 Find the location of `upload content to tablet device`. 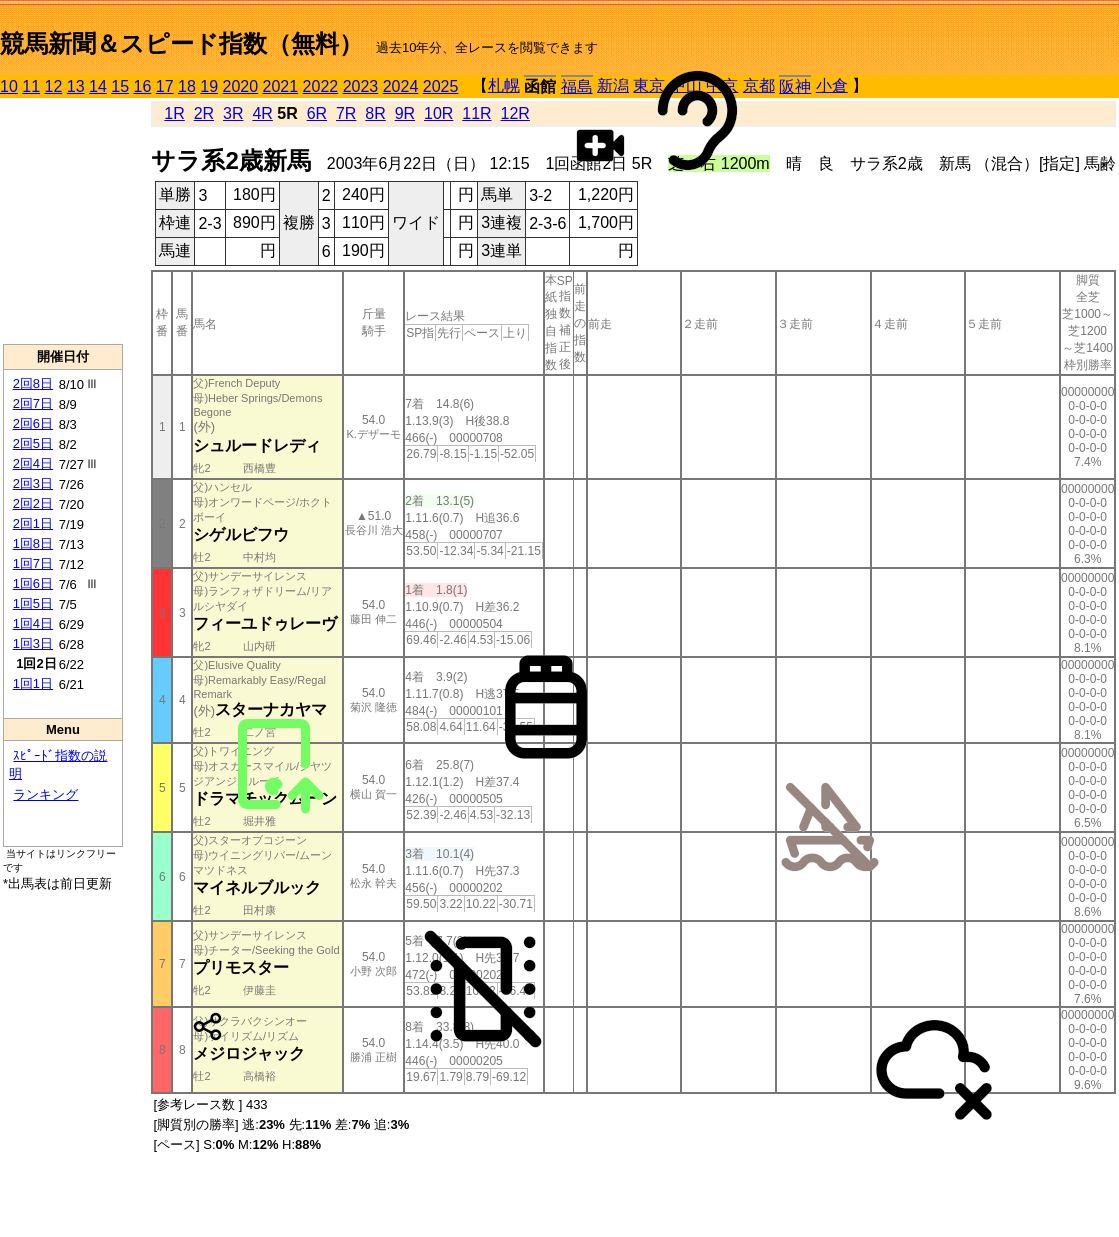

upload content to tablet device is located at coordinates (274, 764).